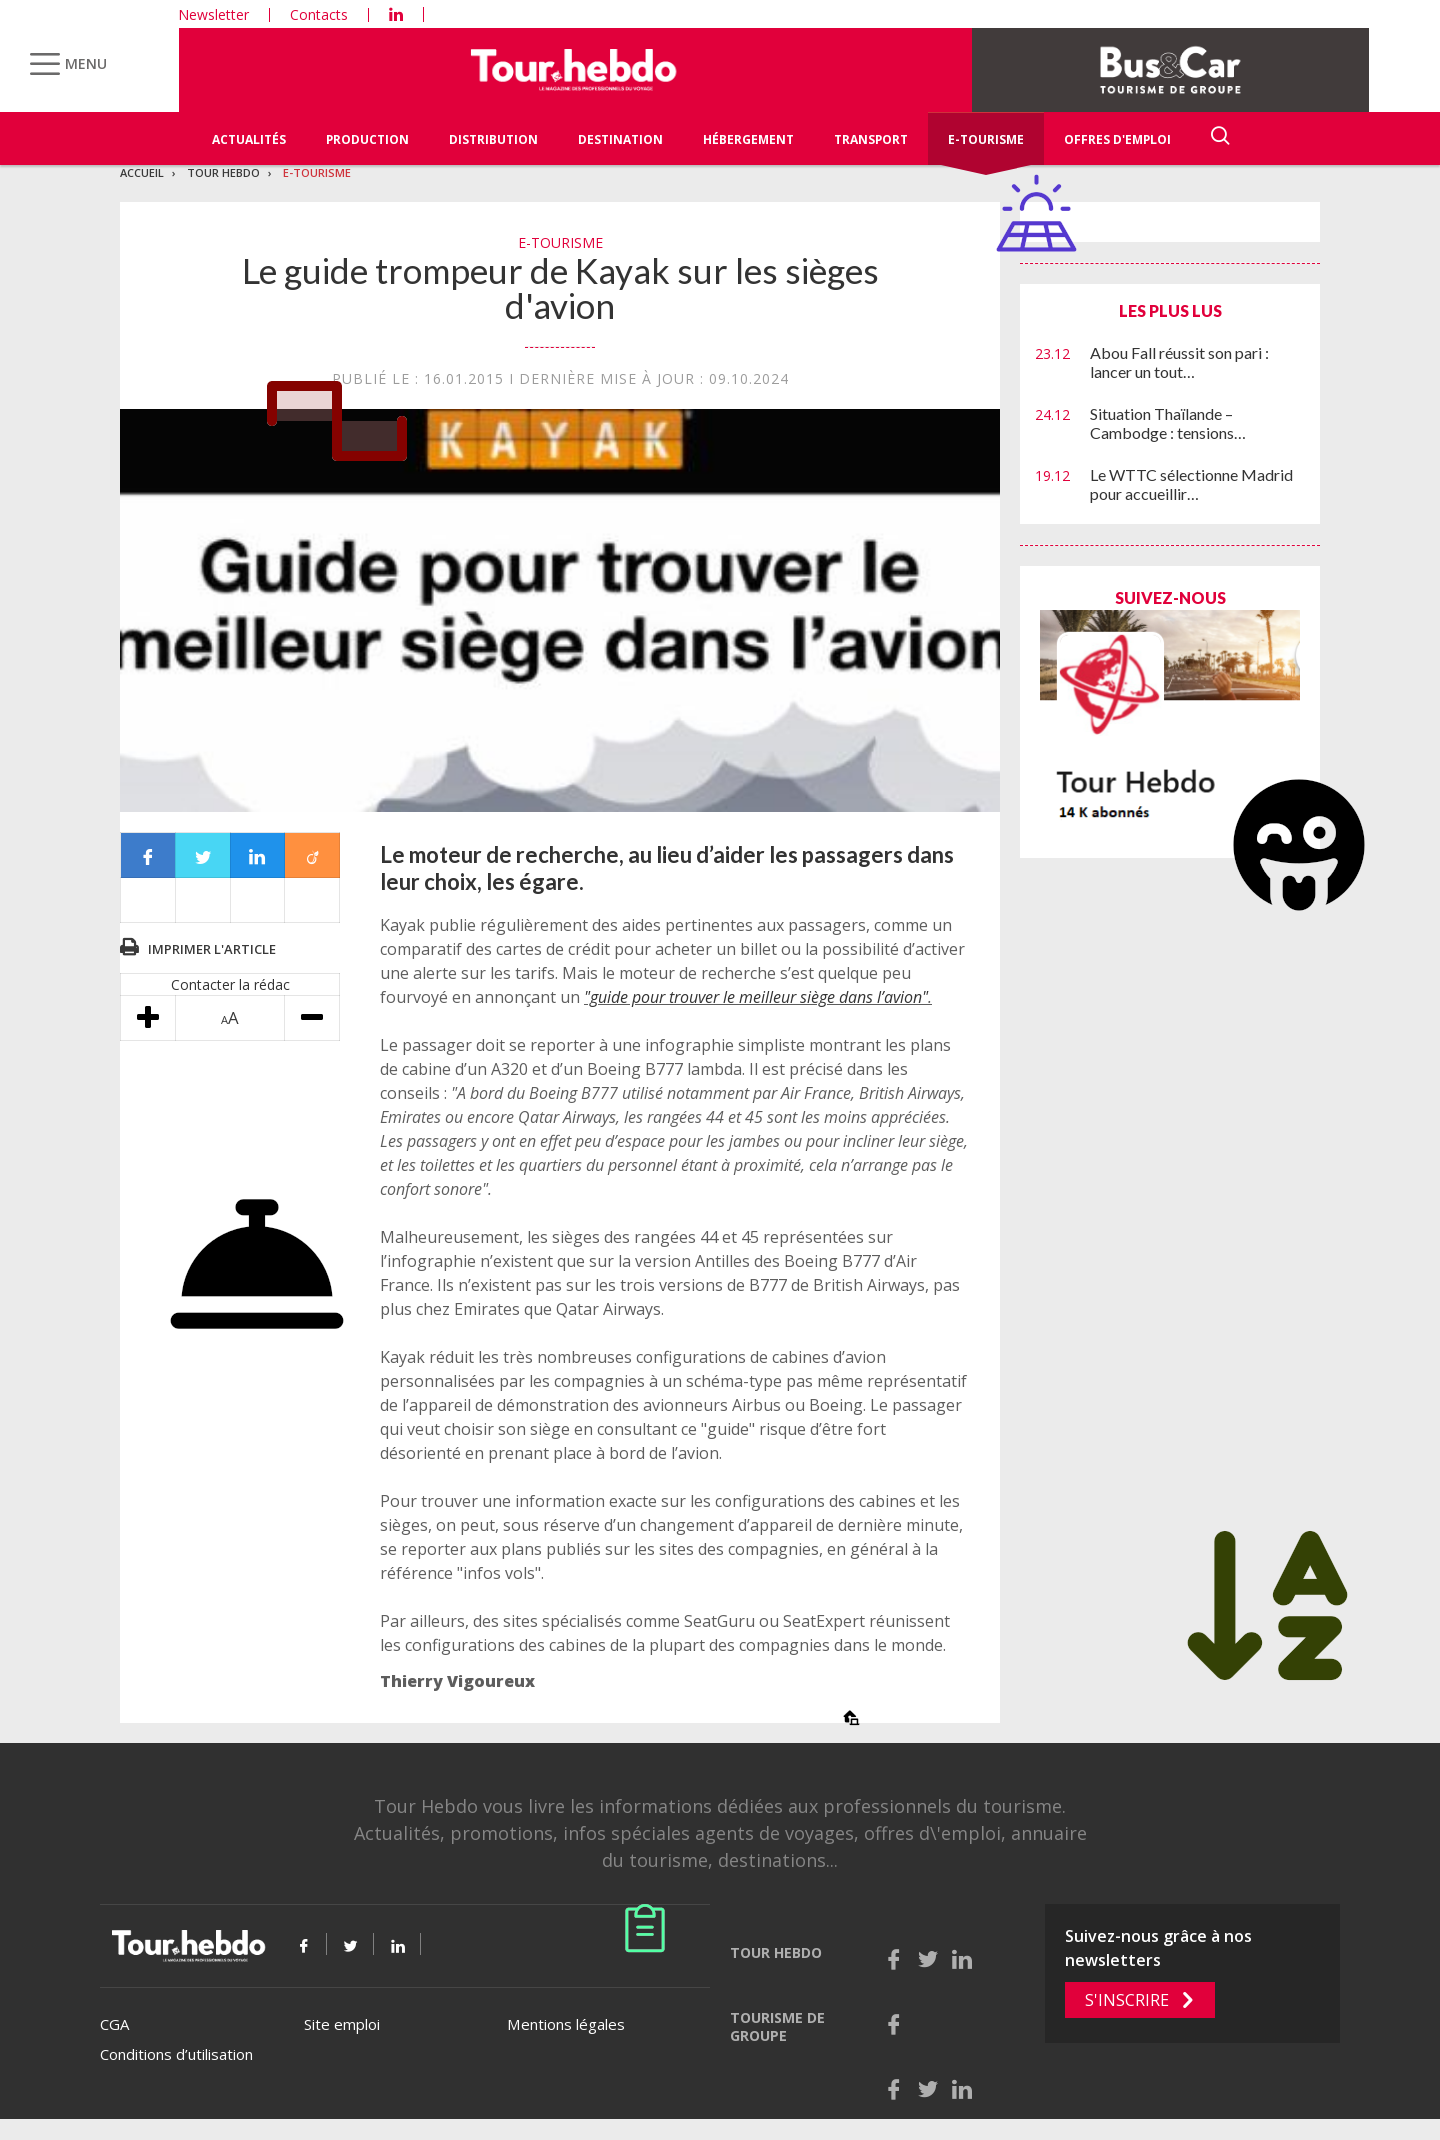 The height and width of the screenshot is (2140, 1440). What do you see at coordinates (257, 1264) in the screenshot?
I see `request assistance or customer service` at bounding box center [257, 1264].